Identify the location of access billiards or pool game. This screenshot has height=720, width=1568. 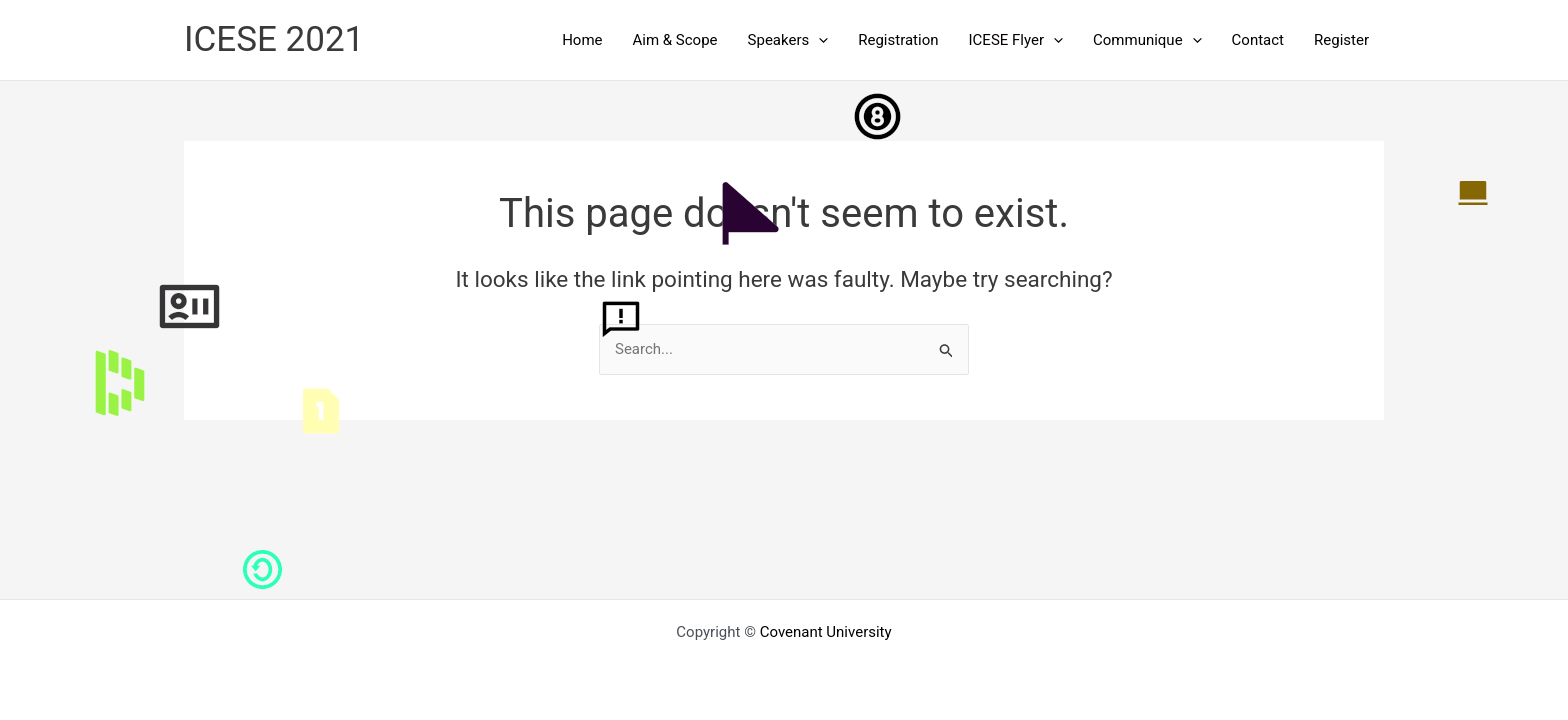
(877, 116).